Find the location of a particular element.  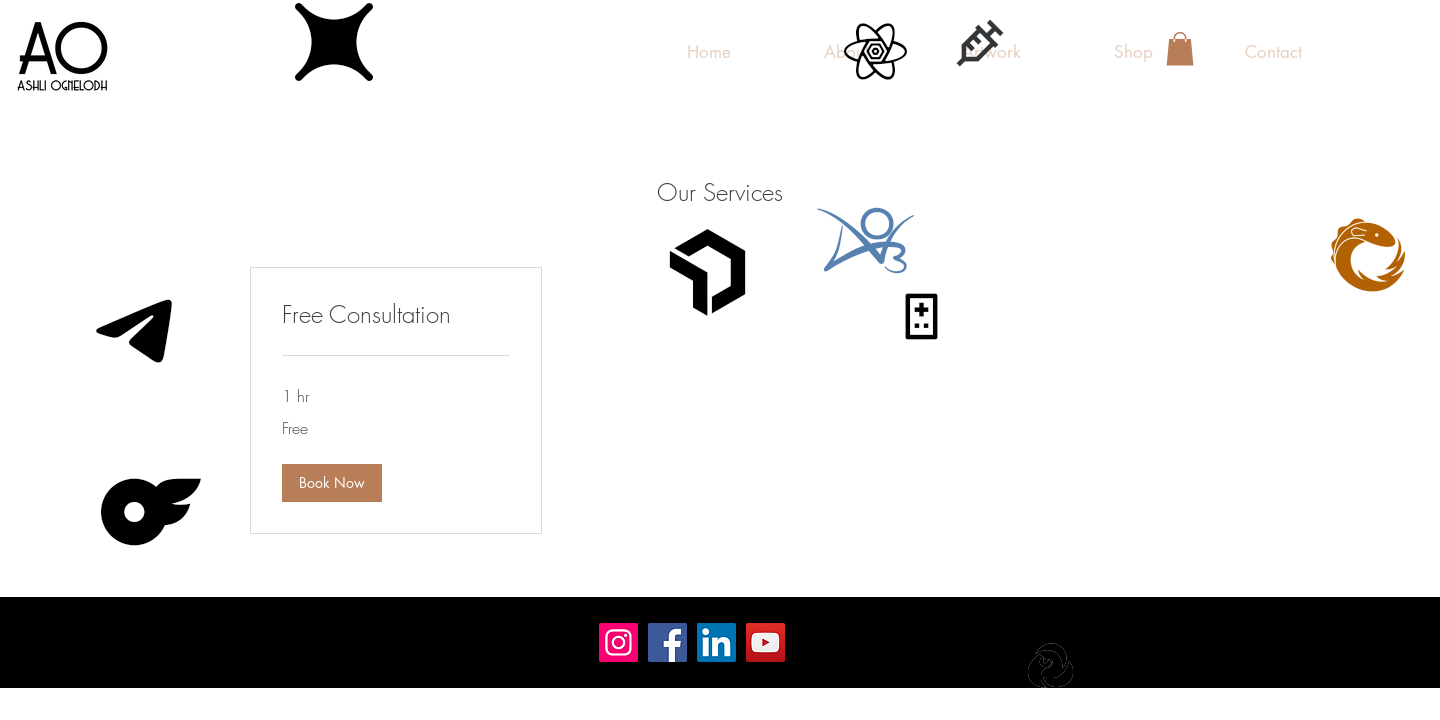

ReactiveX library or framework logo is located at coordinates (1368, 255).